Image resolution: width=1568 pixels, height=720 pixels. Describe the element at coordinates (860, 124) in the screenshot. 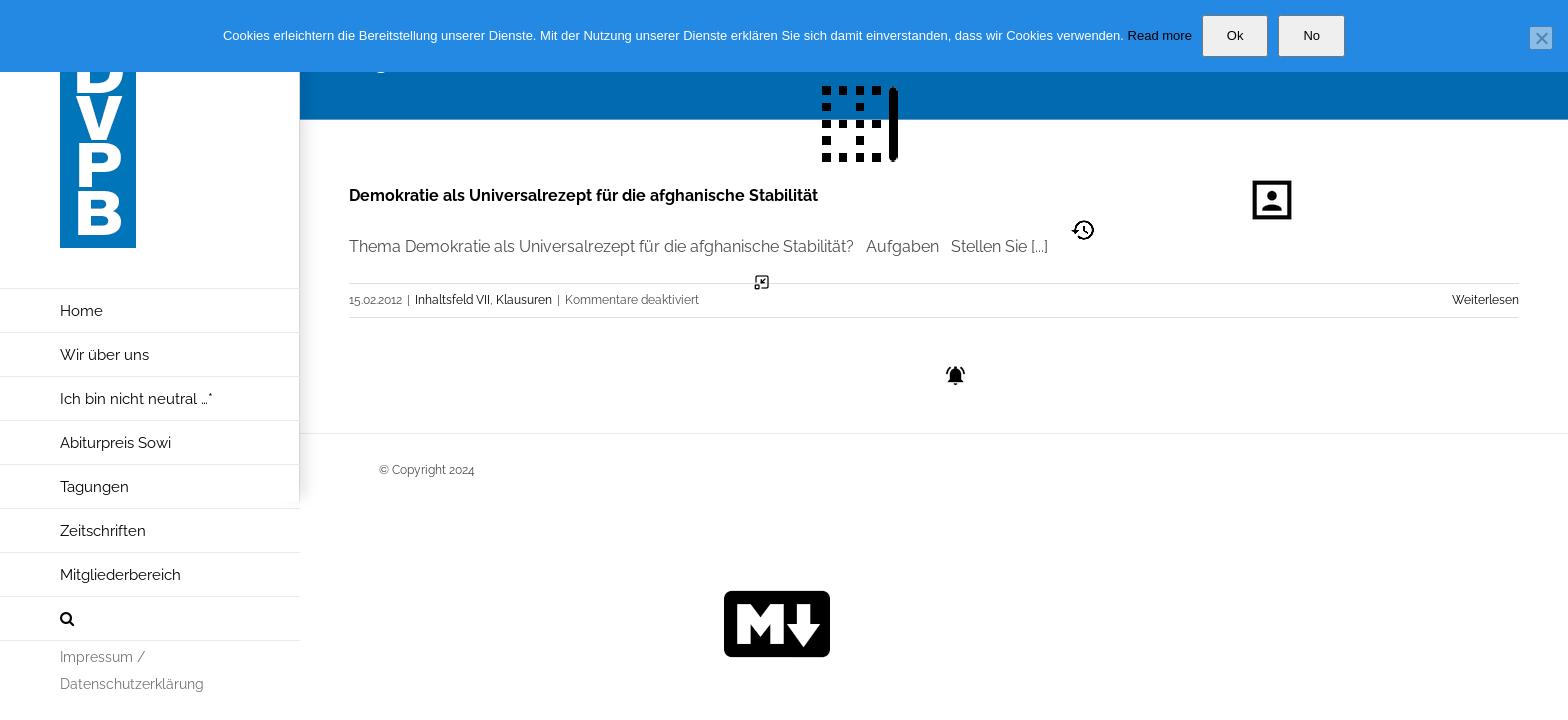

I see `apply border to the right edge of a cell or selection` at that location.